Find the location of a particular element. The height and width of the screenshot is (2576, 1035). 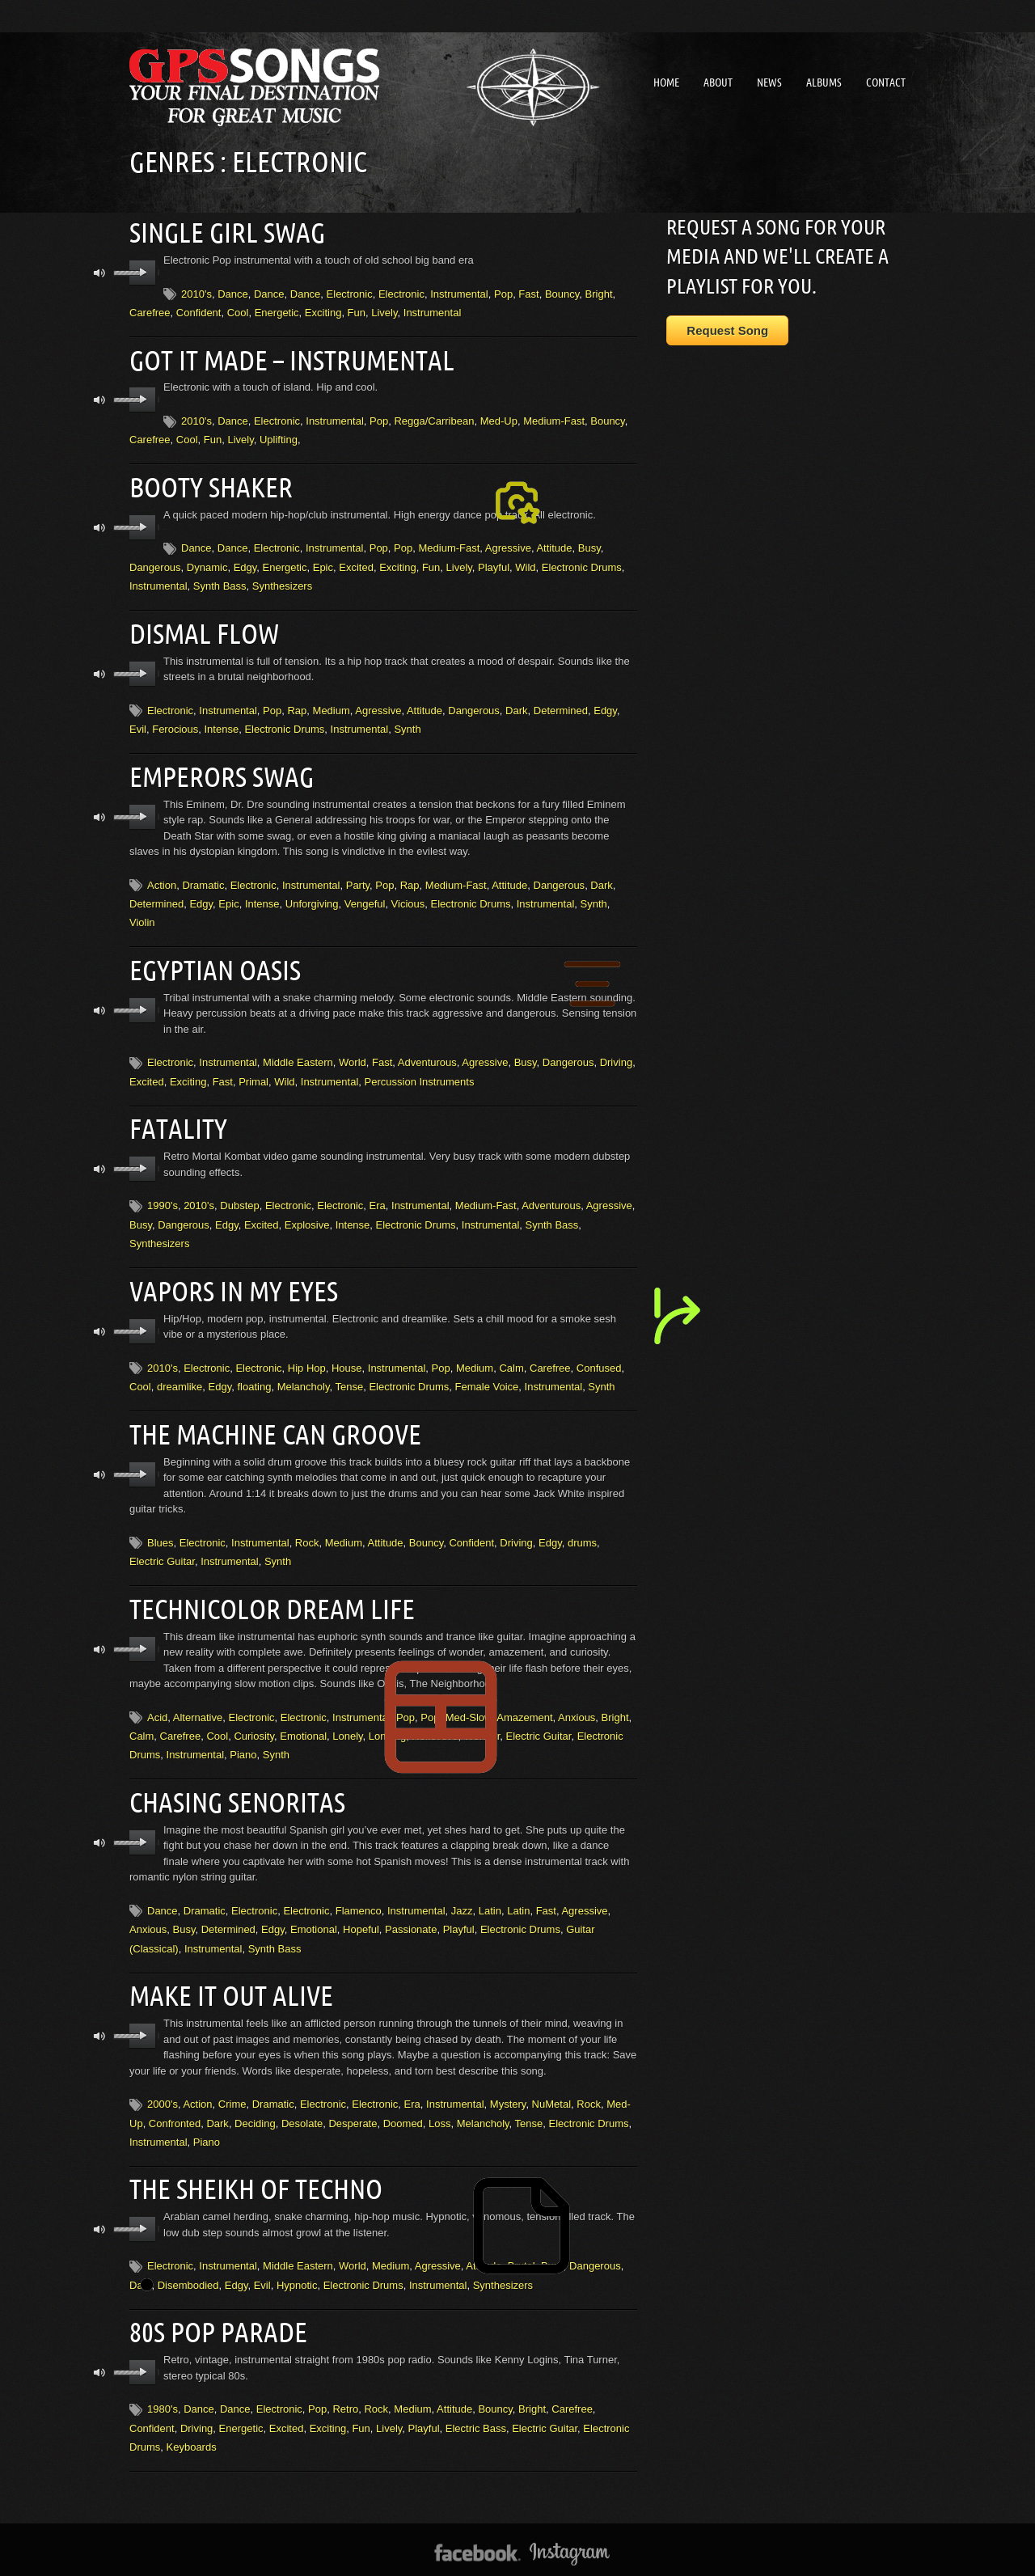

split table cells is located at coordinates (441, 1717).